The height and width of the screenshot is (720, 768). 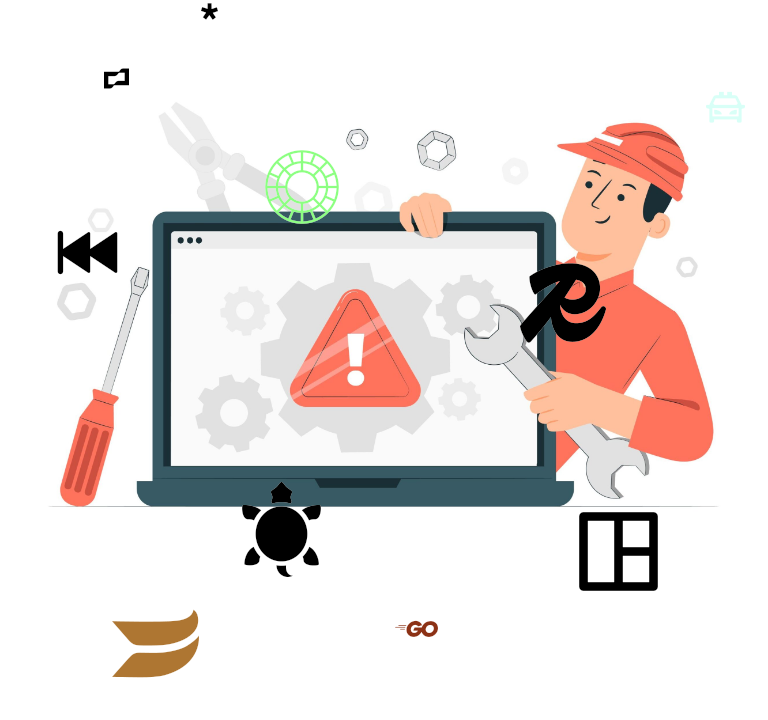 What do you see at coordinates (155, 643) in the screenshot?
I see `wistia video hosting platform logo` at bounding box center [155, 643].